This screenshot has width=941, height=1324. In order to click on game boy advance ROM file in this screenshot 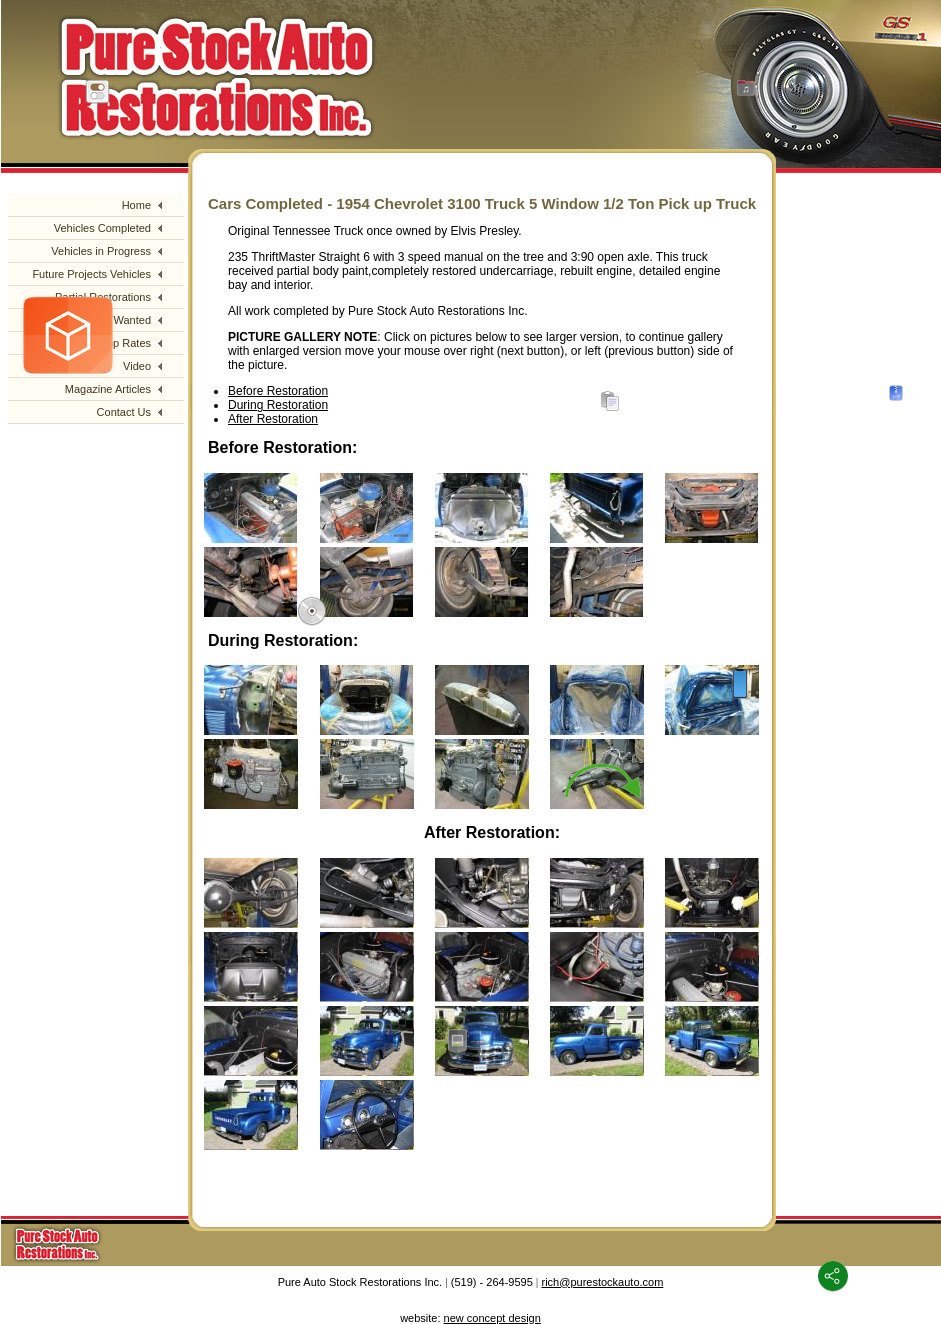, I will do `click(457, 1040)`.